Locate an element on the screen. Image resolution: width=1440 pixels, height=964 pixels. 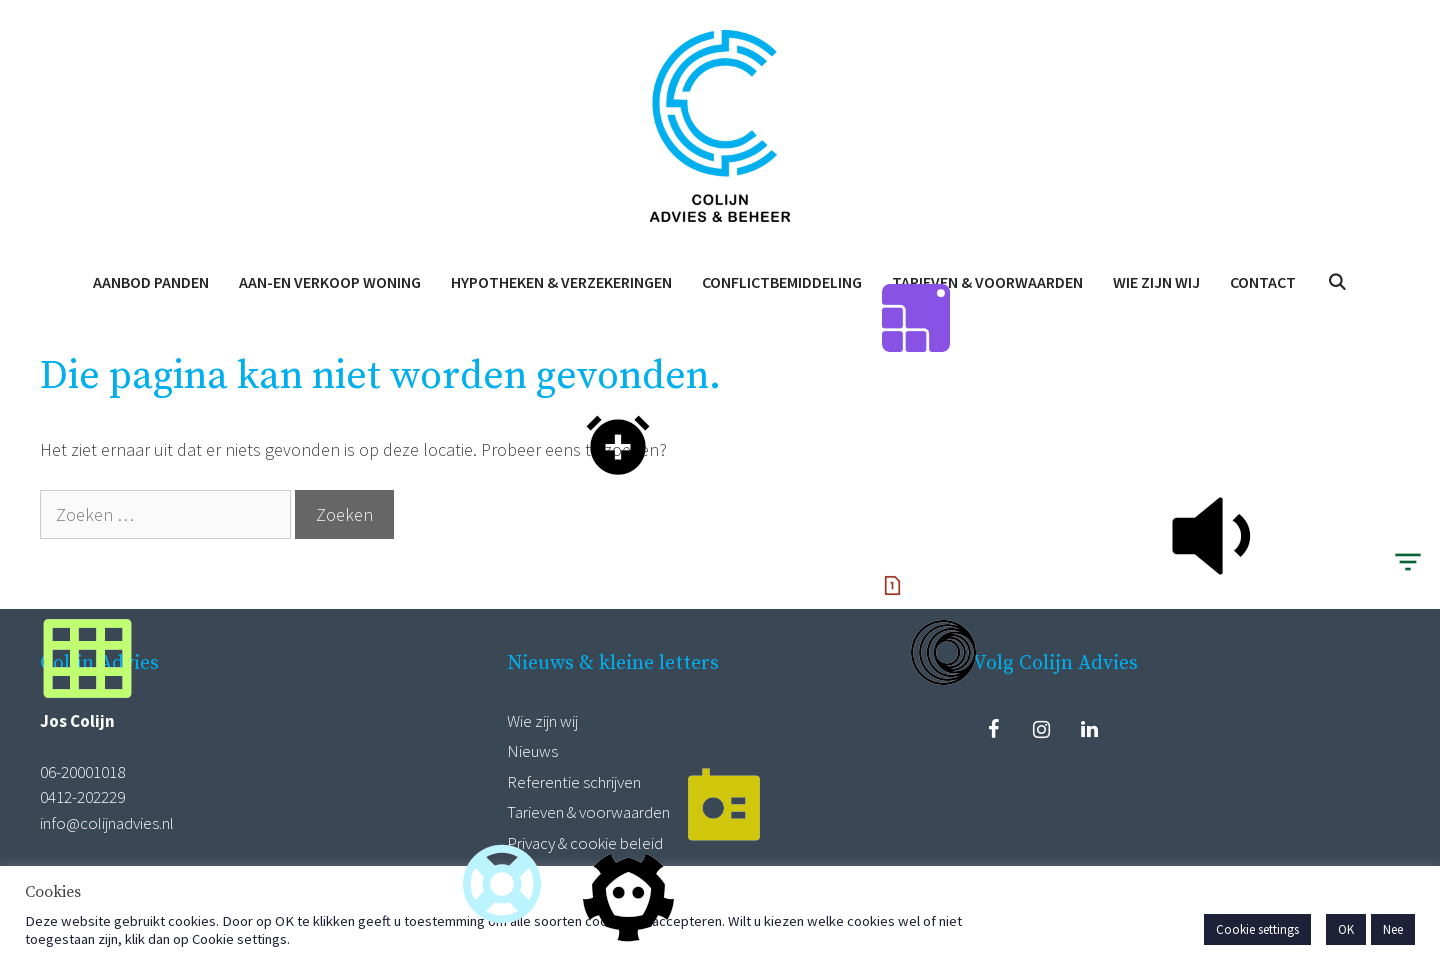
open photobucket app is located at coordinates (943, 652).